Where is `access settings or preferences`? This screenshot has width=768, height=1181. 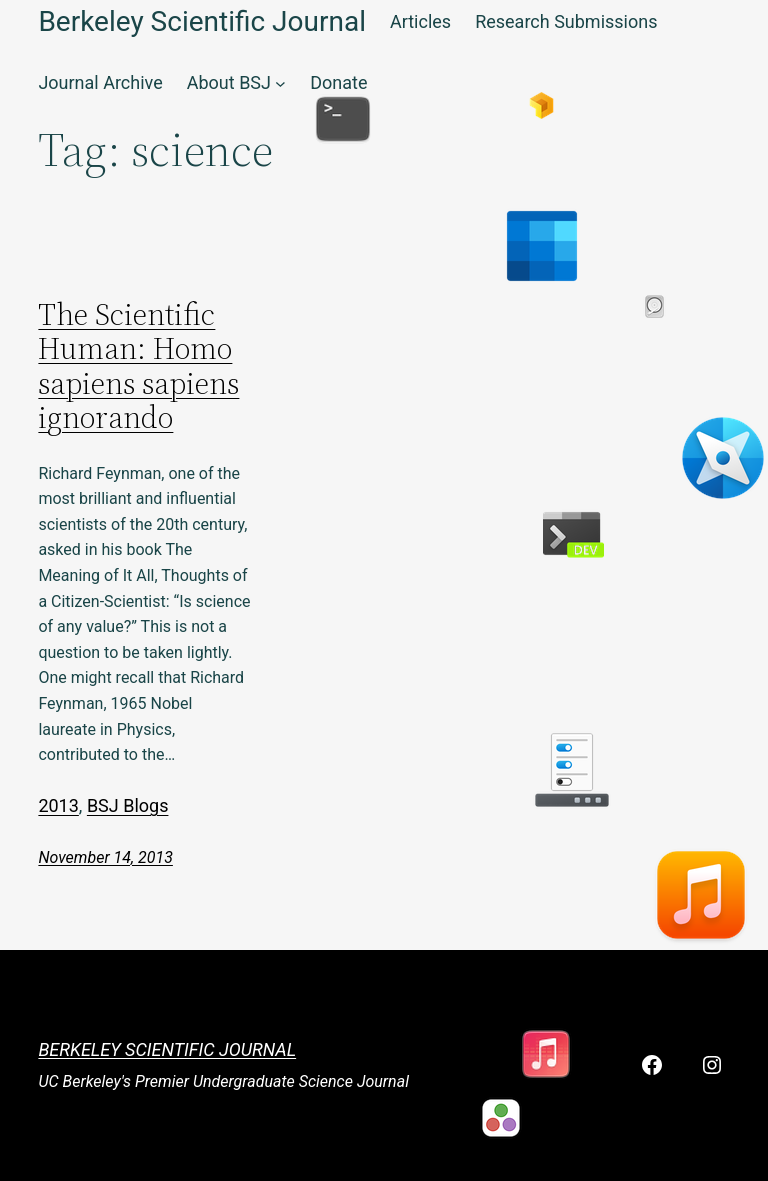 access settings or preferences is located at coordinates (572, 770).